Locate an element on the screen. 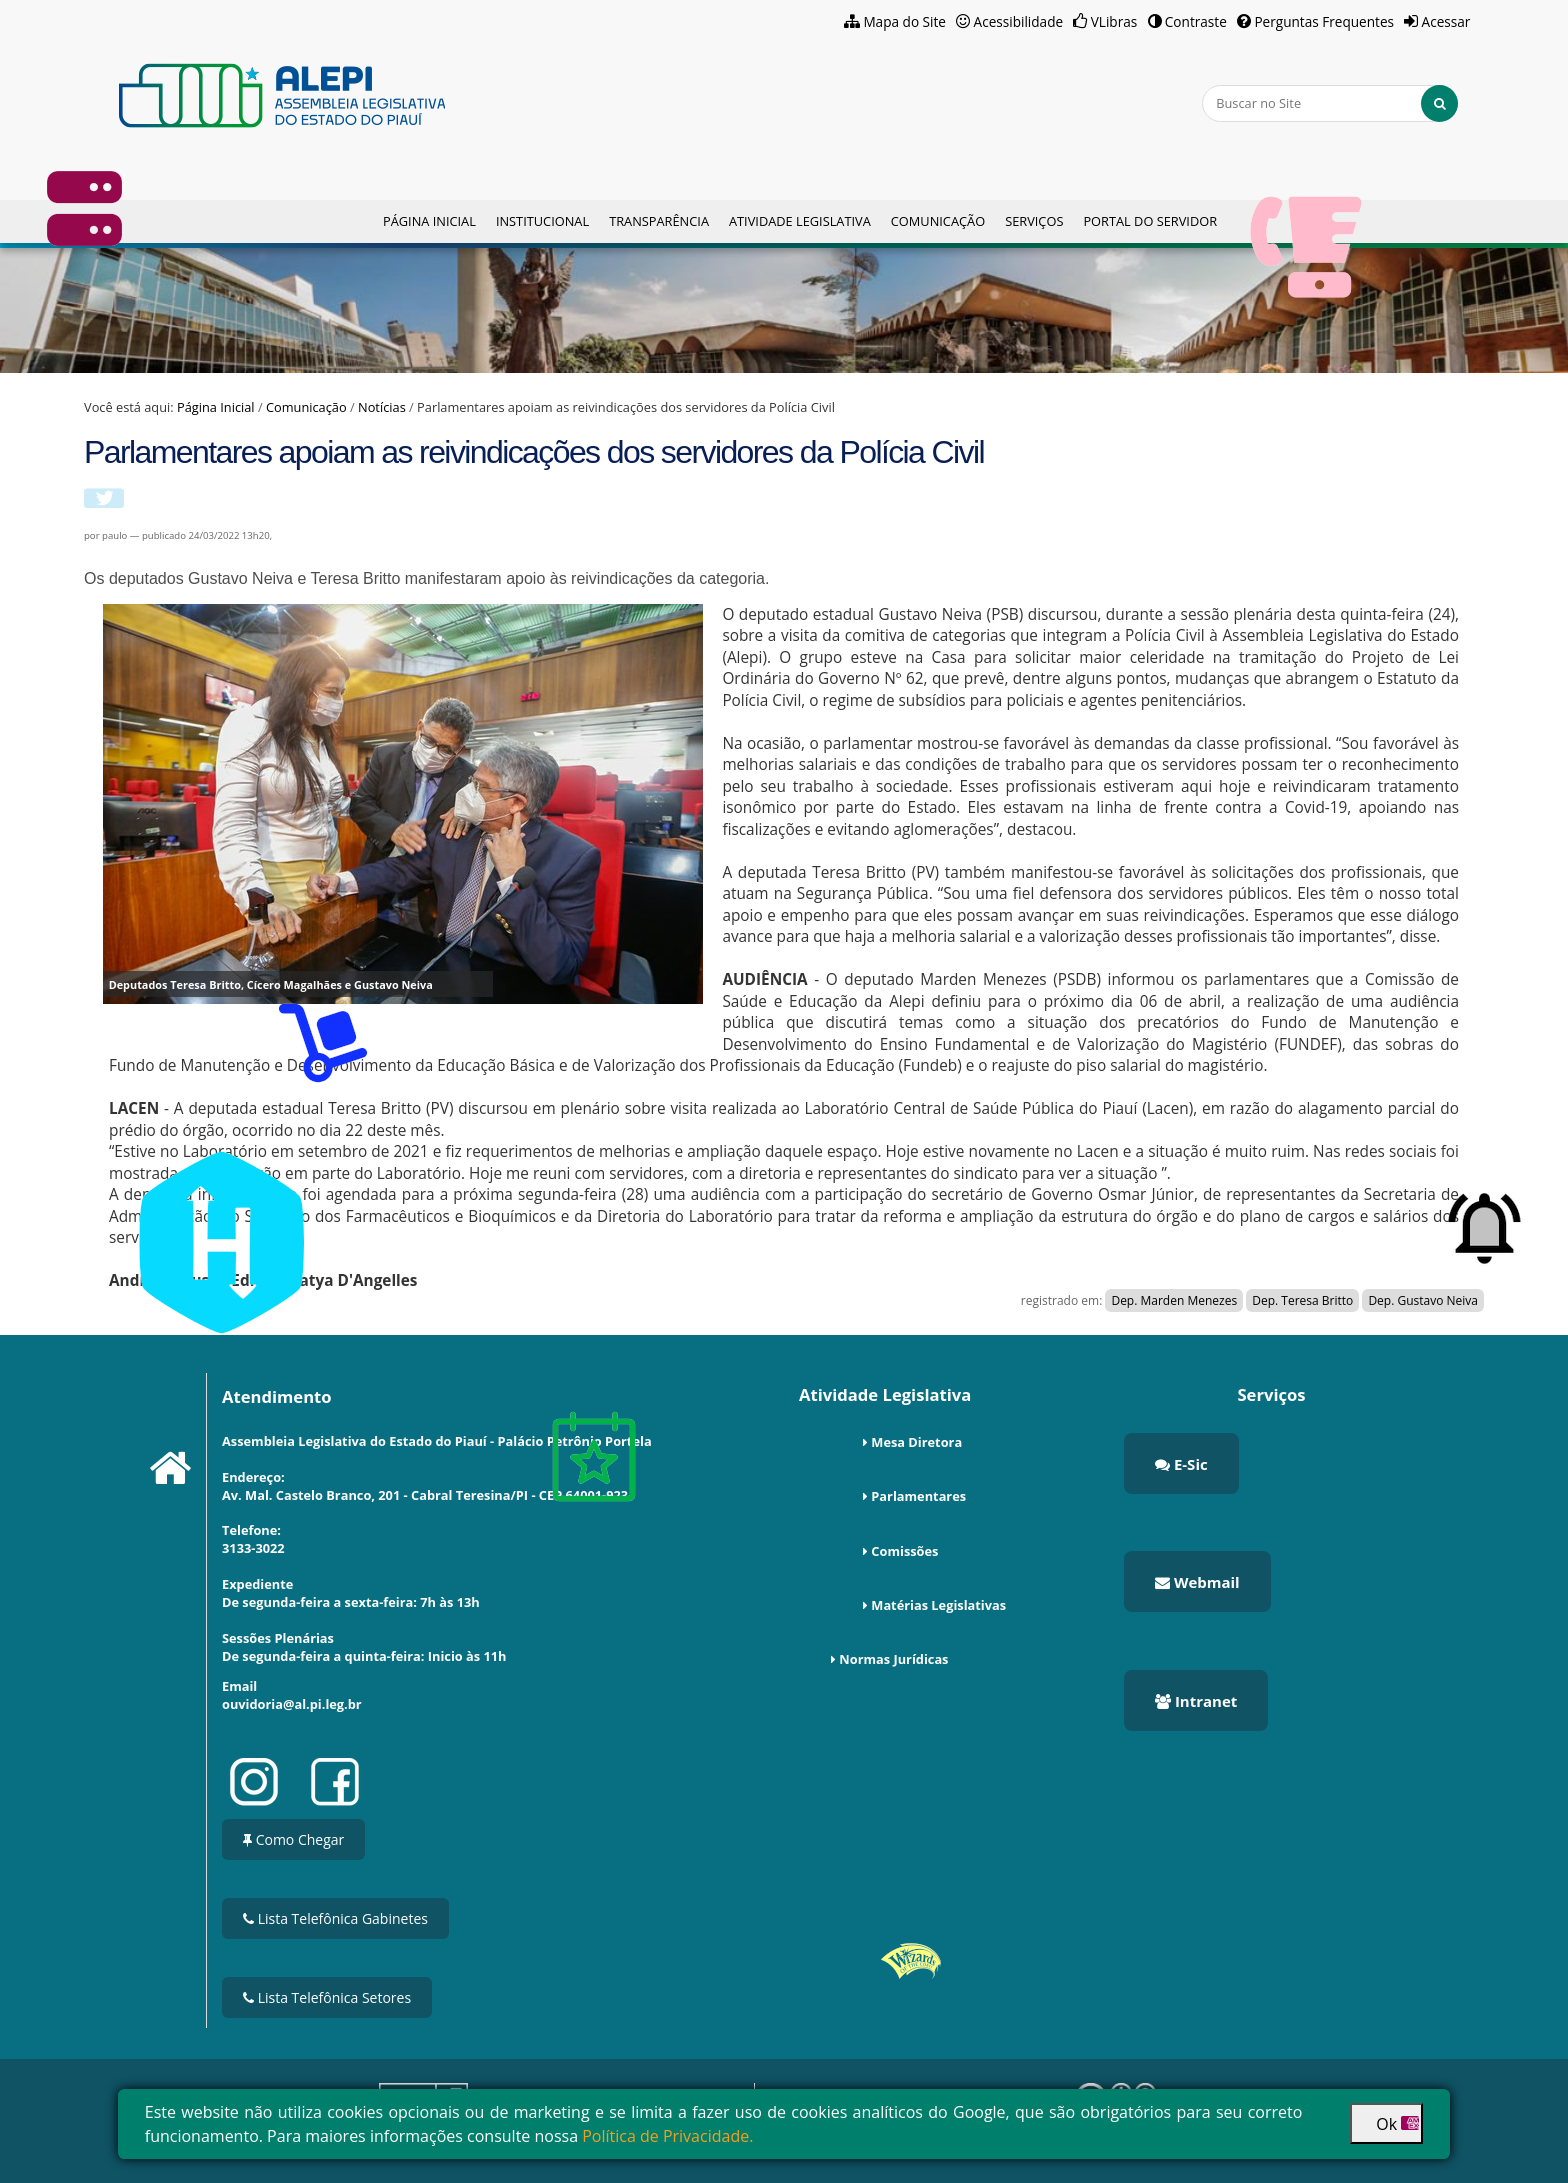 The height and width of the screenshot is (2183, 1568). wizards of the coast company logo is located at coordinates (911, 1961).